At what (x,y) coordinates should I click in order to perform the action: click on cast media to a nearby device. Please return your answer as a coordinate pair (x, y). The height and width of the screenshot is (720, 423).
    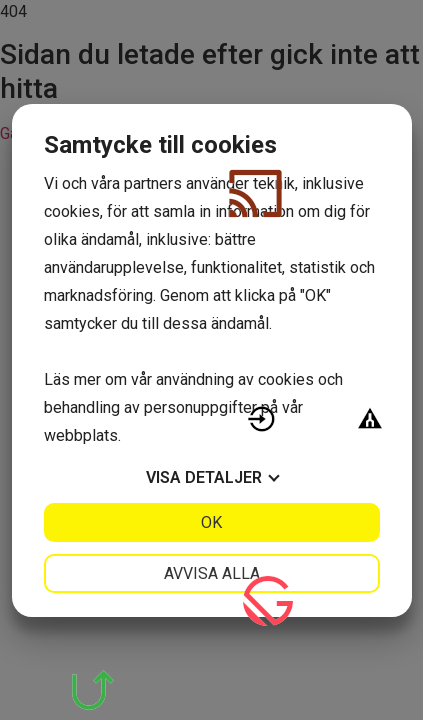
    Looking at the image, I should click on (255, 193).